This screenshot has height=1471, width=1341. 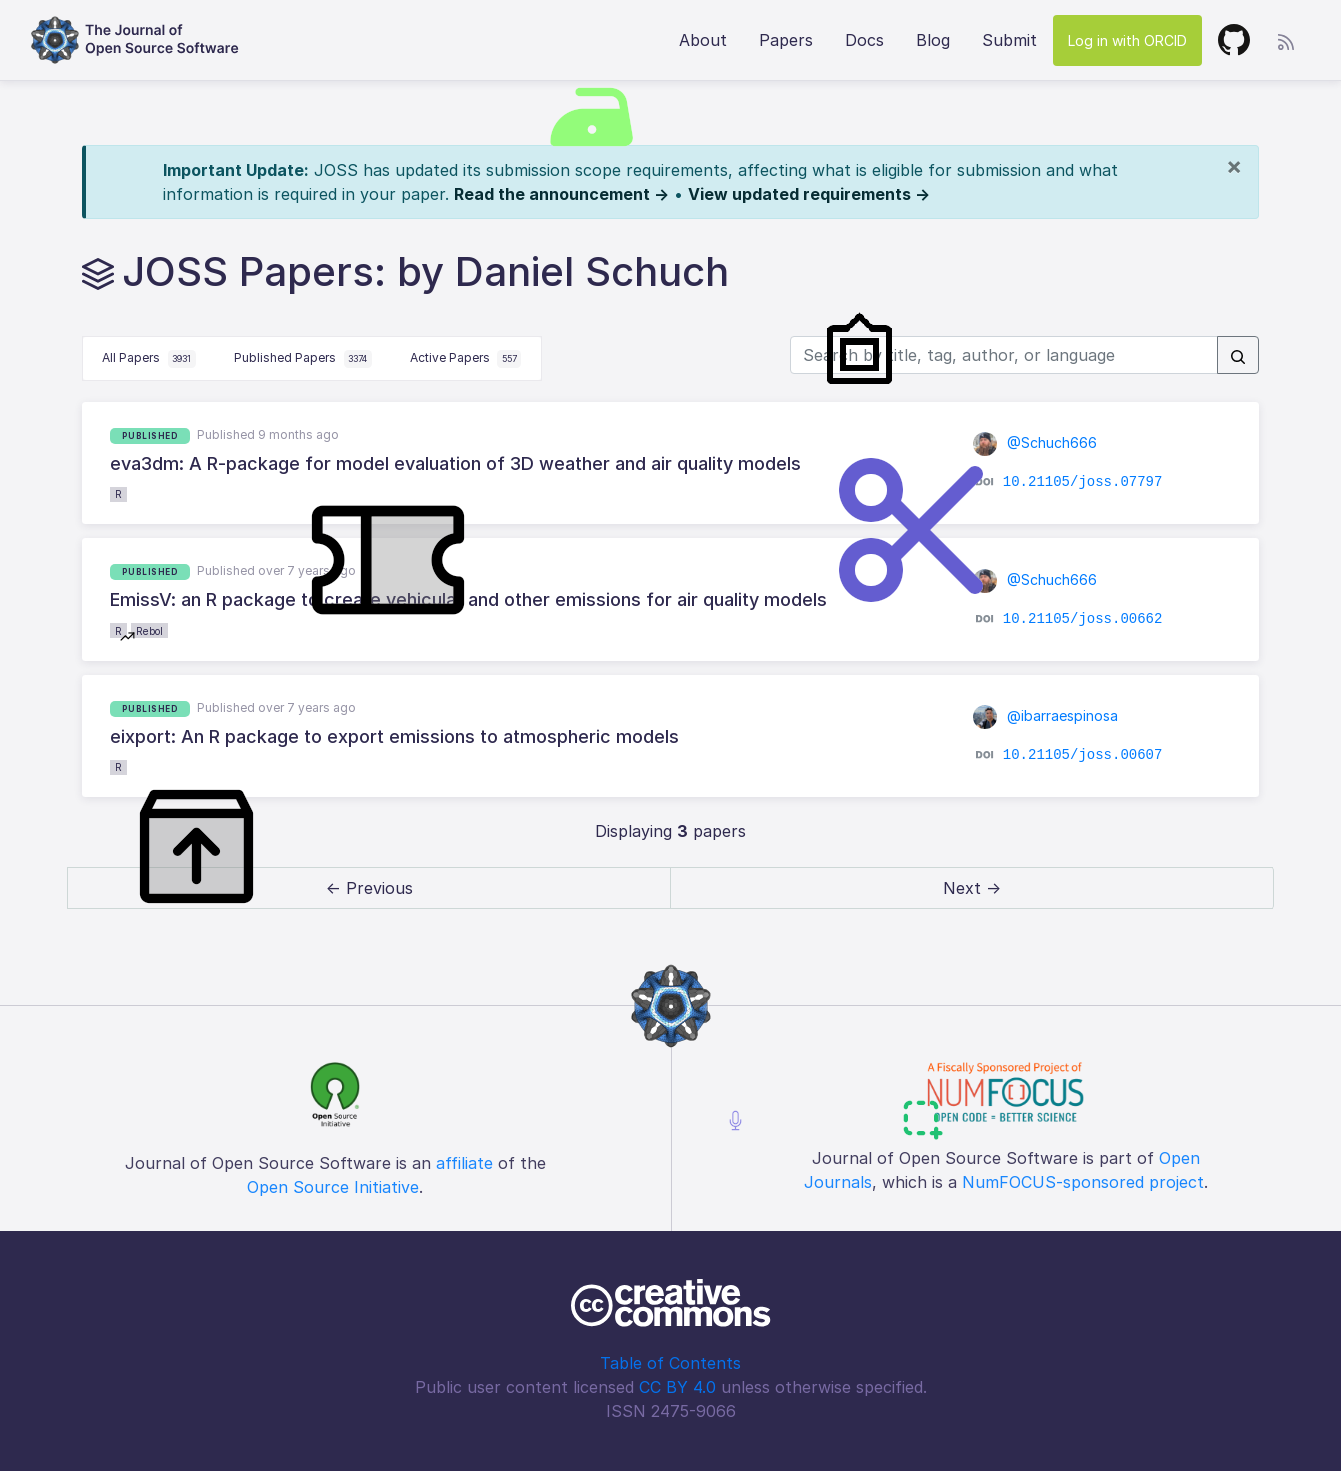 What do you see at coordinates (592, 117) in the screenshot?
I see `indicates clothing requires ironing` at bounding box center [592, 117].